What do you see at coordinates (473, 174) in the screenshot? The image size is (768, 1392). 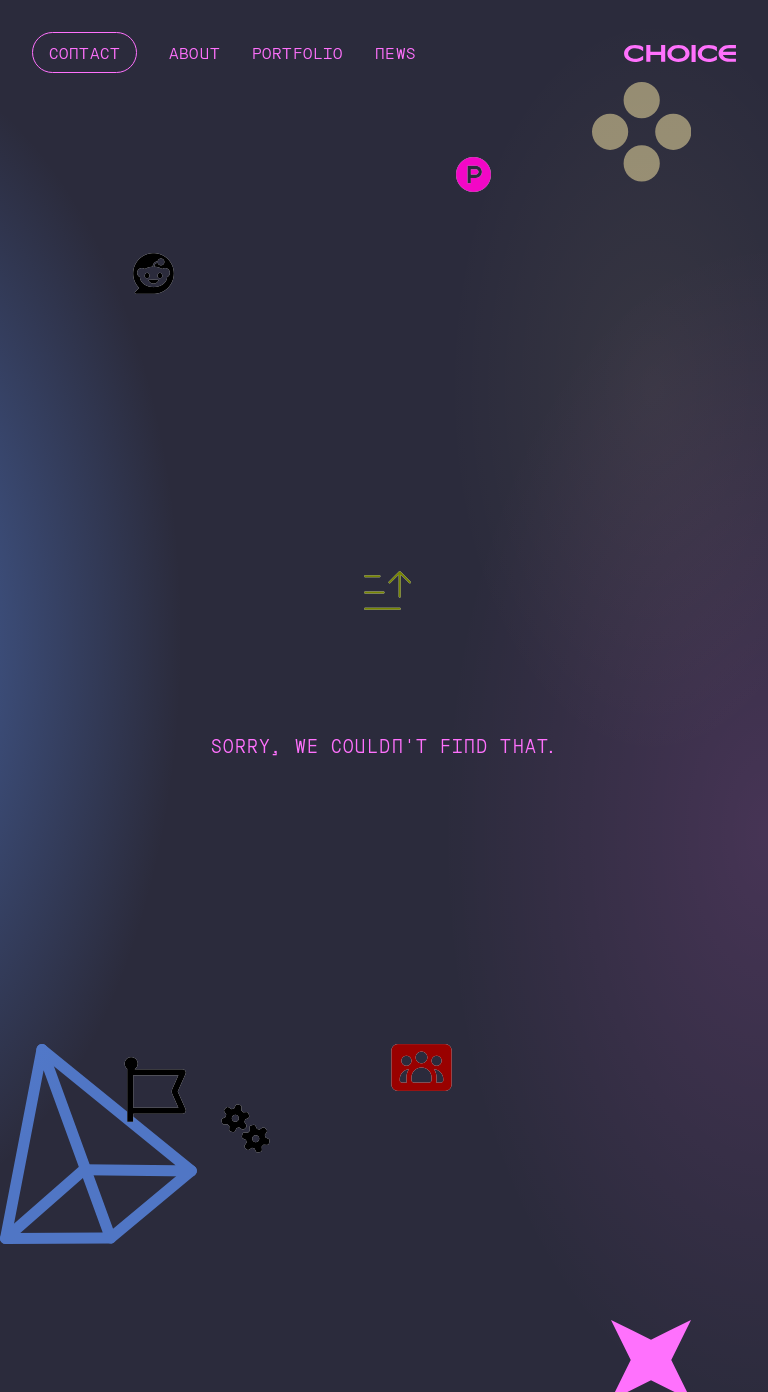 I see `visit product hunt website or app` at bounding box center [473, 174].